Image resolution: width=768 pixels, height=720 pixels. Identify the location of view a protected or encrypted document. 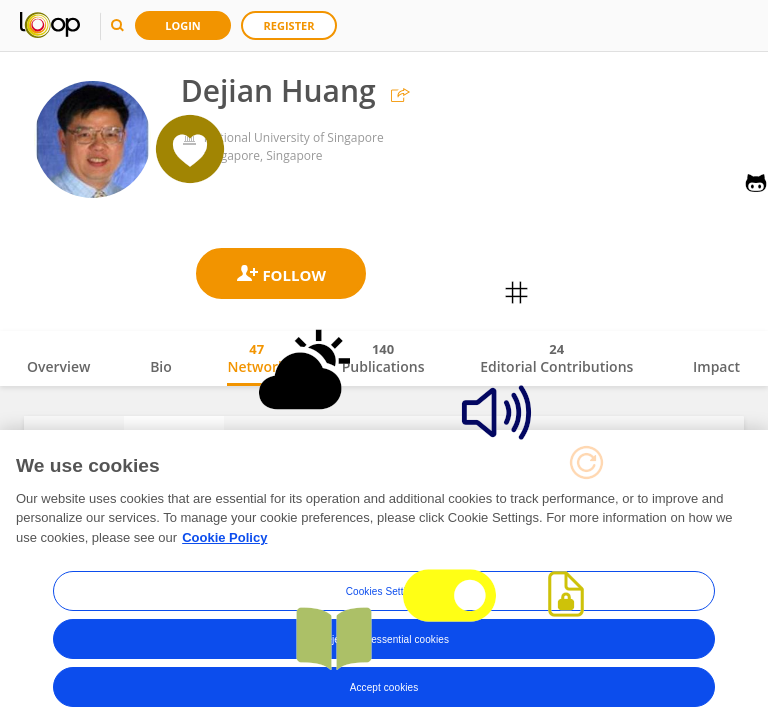
(566, 594).